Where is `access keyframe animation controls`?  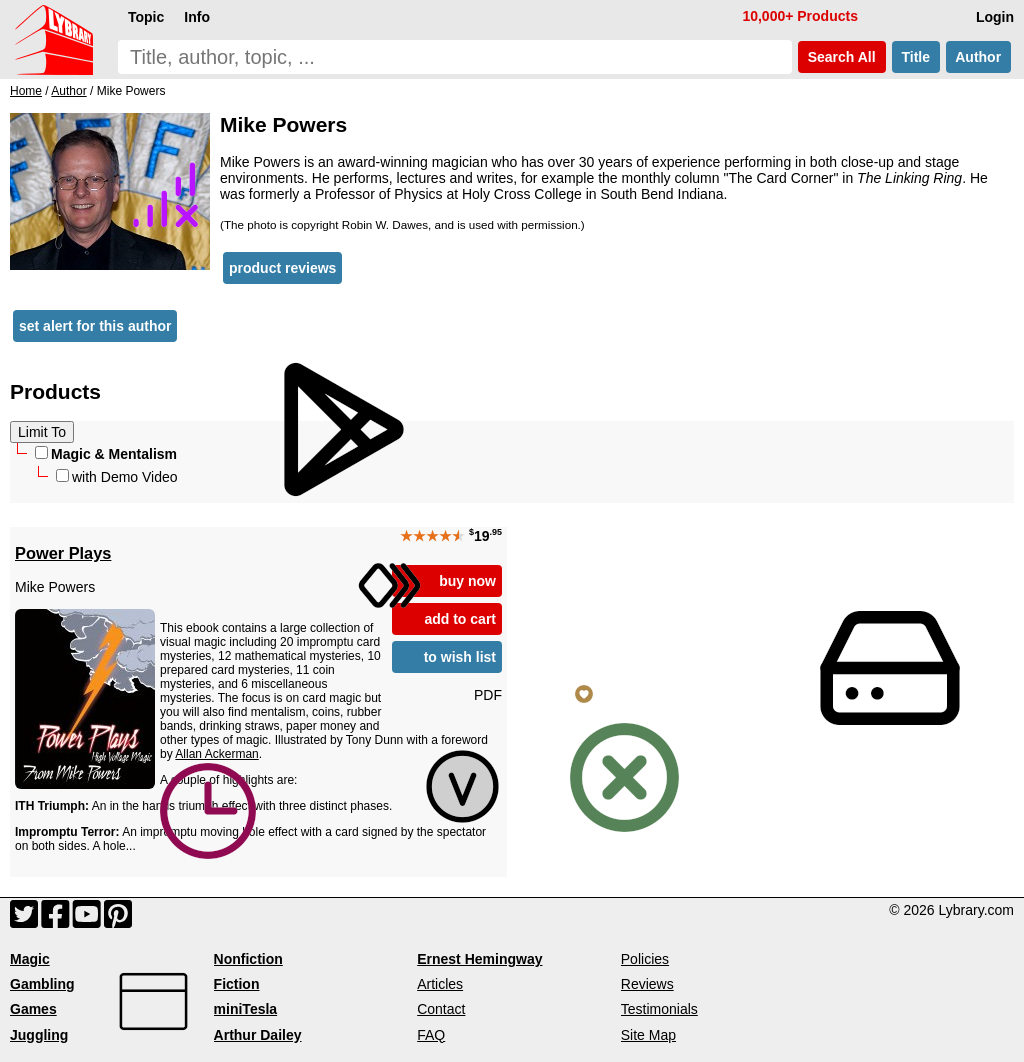
access keyframe animation controls is located at coordinates (389, 585).